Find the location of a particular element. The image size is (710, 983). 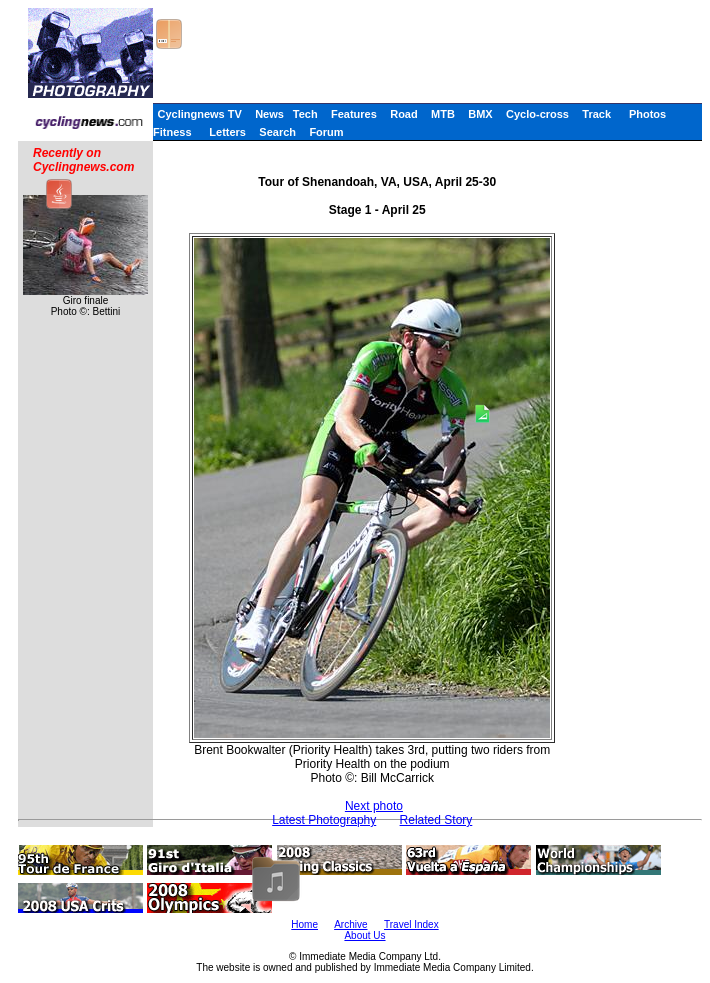

open your music folder is located at coordinates (276, 879).